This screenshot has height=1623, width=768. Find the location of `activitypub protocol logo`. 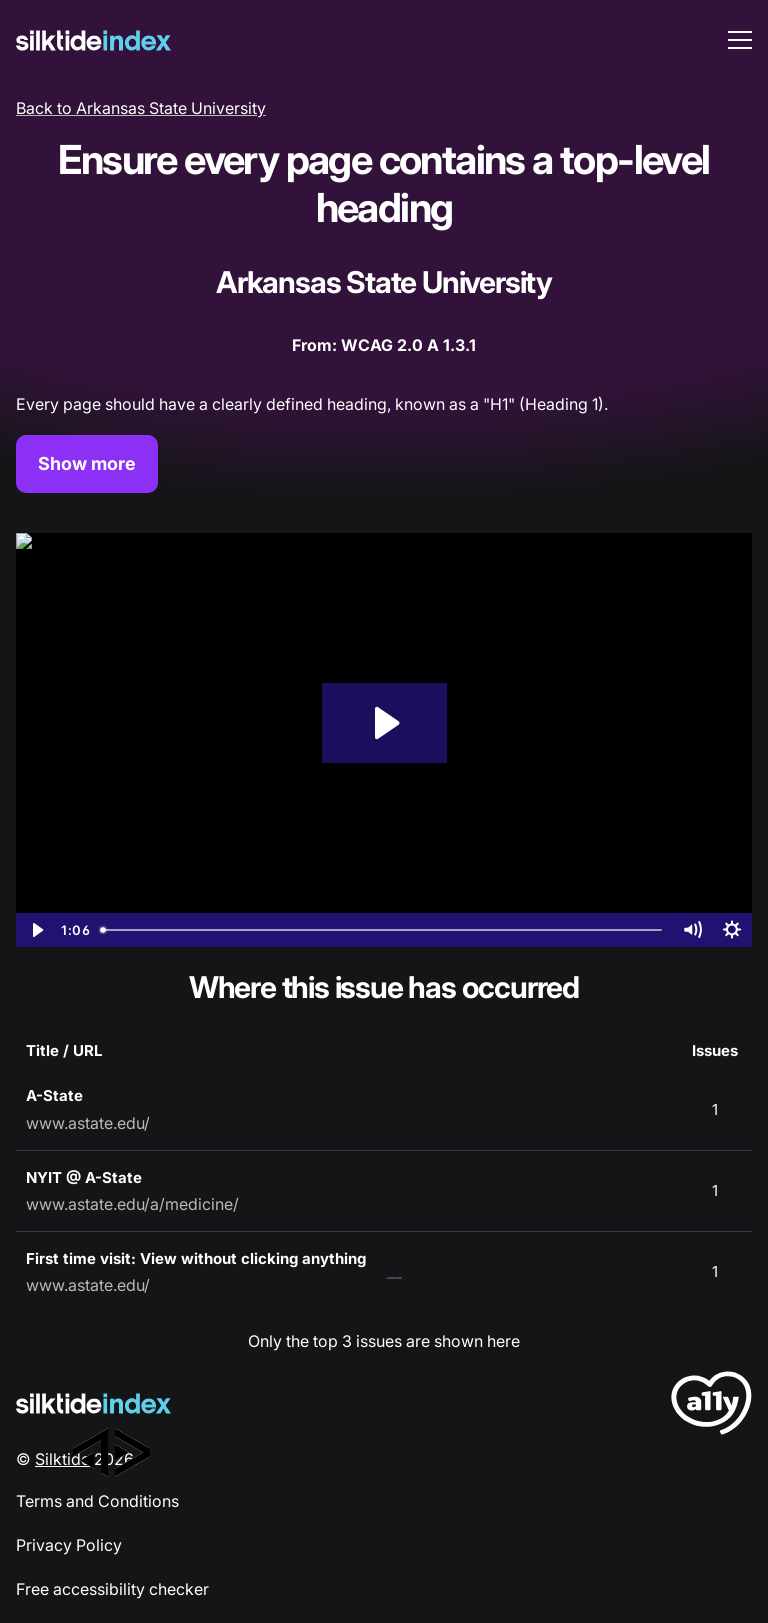

activitypub protocol logo is located at coordinates (111, 1452).